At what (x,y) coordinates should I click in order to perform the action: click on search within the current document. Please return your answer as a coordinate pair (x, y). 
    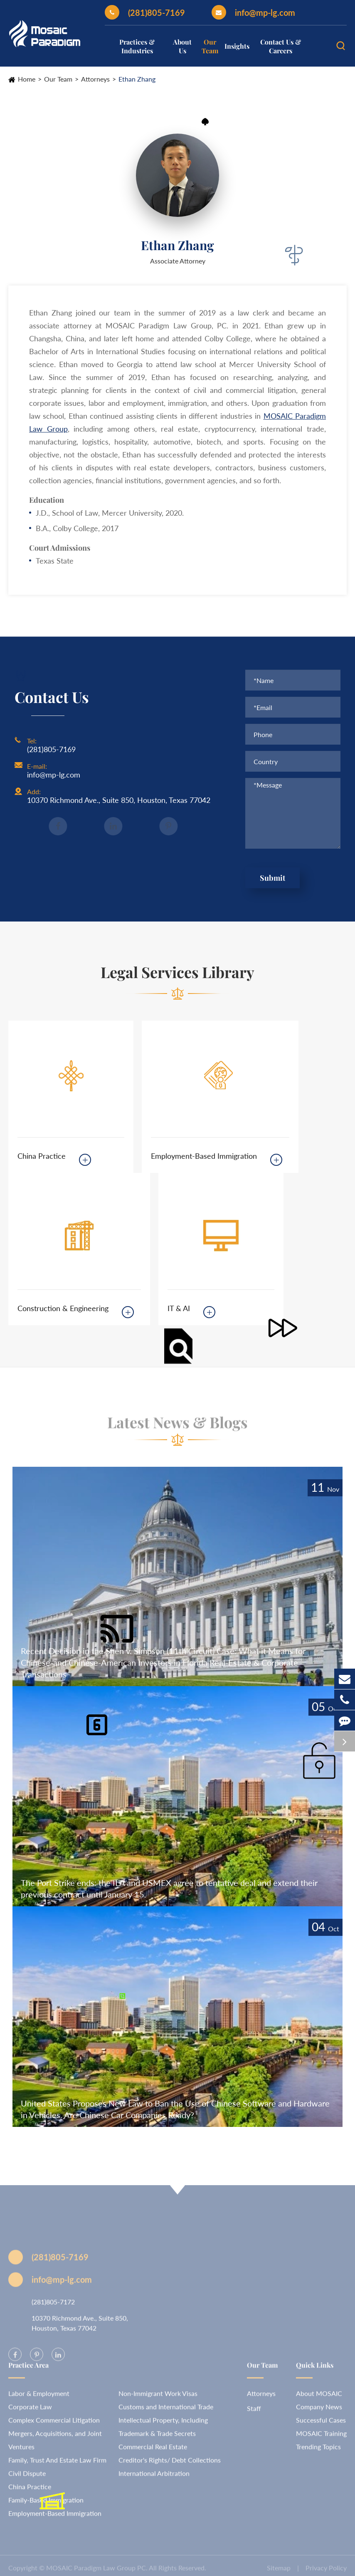
    Looking at the image, I should click on (178, 1346).